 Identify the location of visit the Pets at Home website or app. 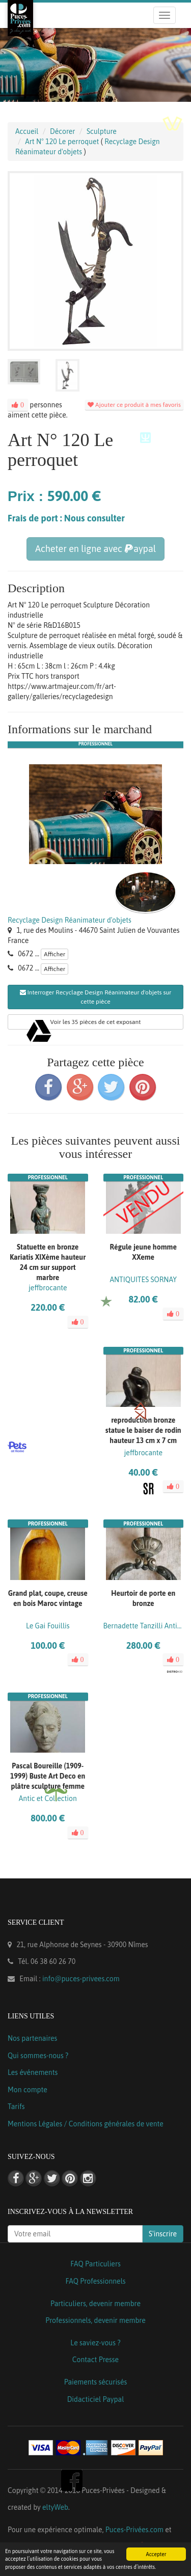
(17, 1447).